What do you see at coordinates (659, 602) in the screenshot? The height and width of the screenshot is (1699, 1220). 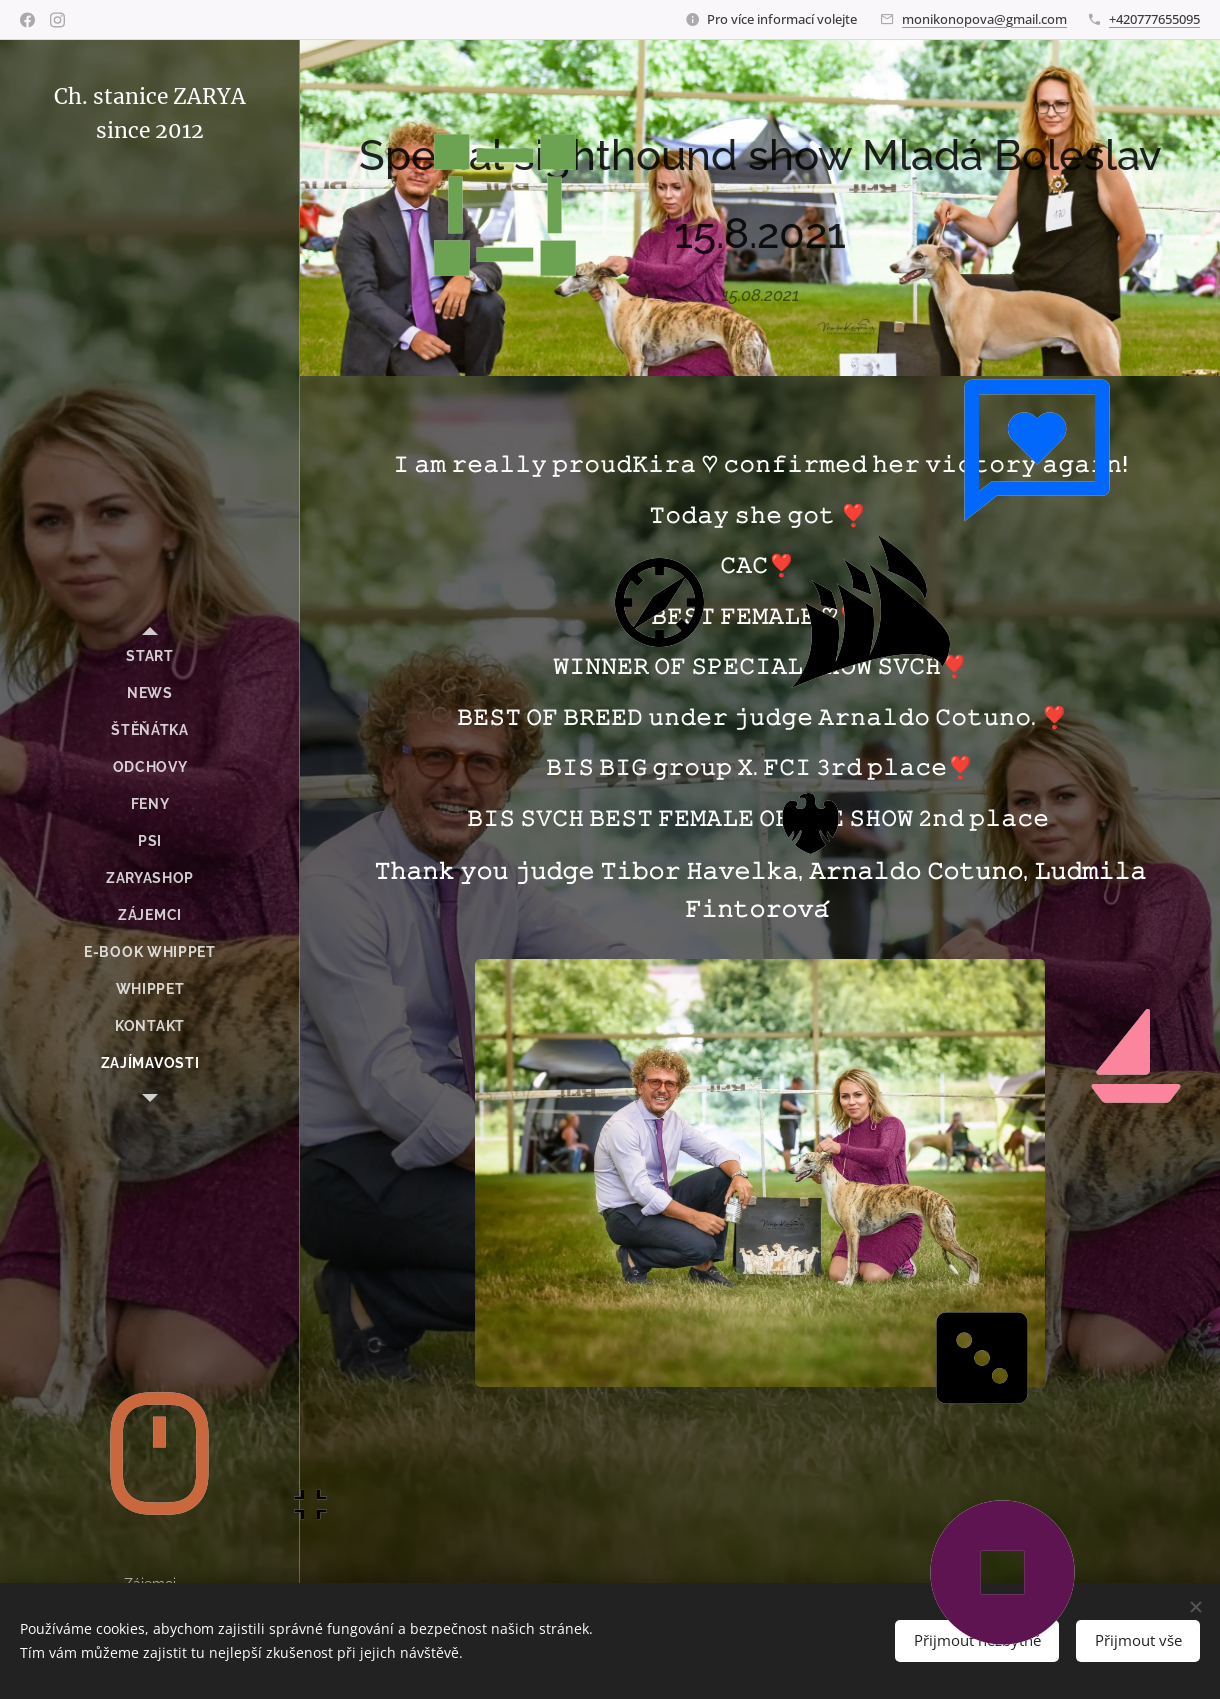 I see `open safari web browser` at bounding box center [659, 602].